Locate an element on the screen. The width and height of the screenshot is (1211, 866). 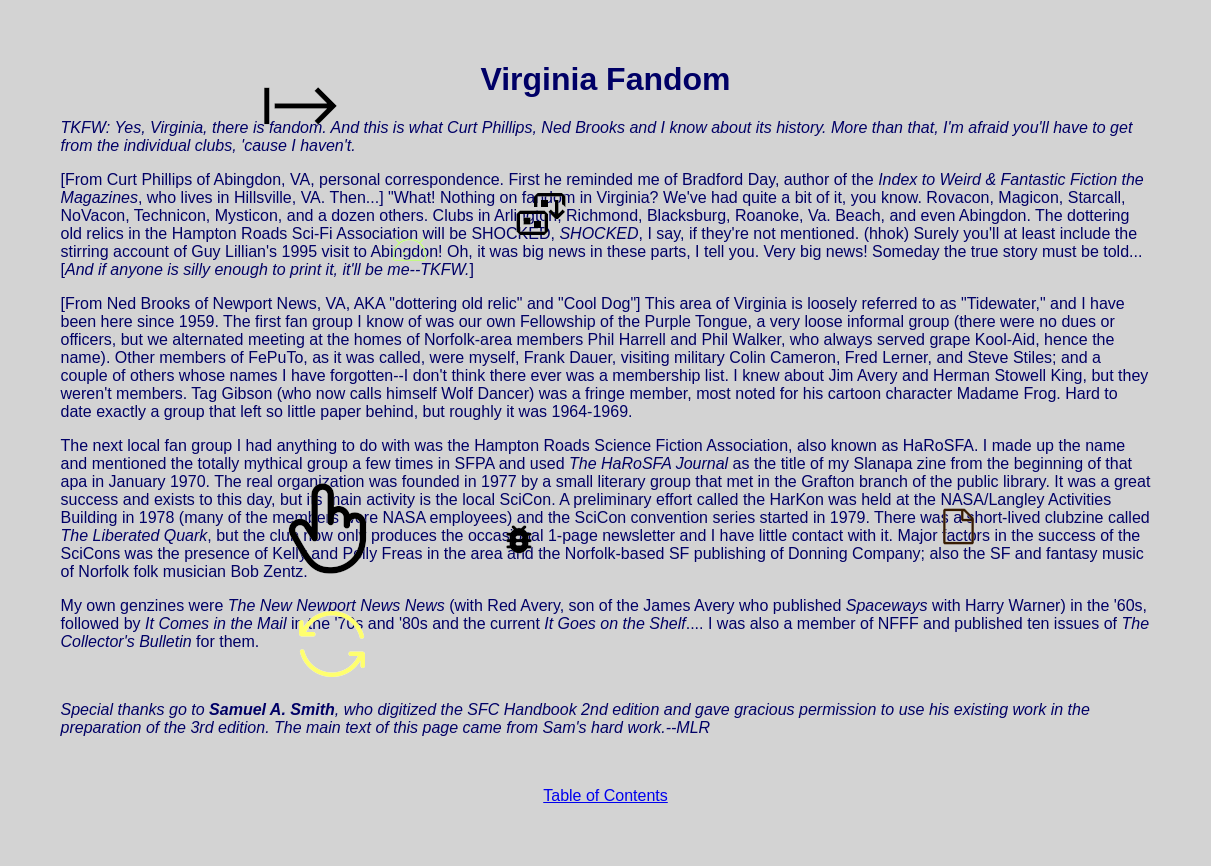
sync or refresh data is located at coordinates (332, 644).